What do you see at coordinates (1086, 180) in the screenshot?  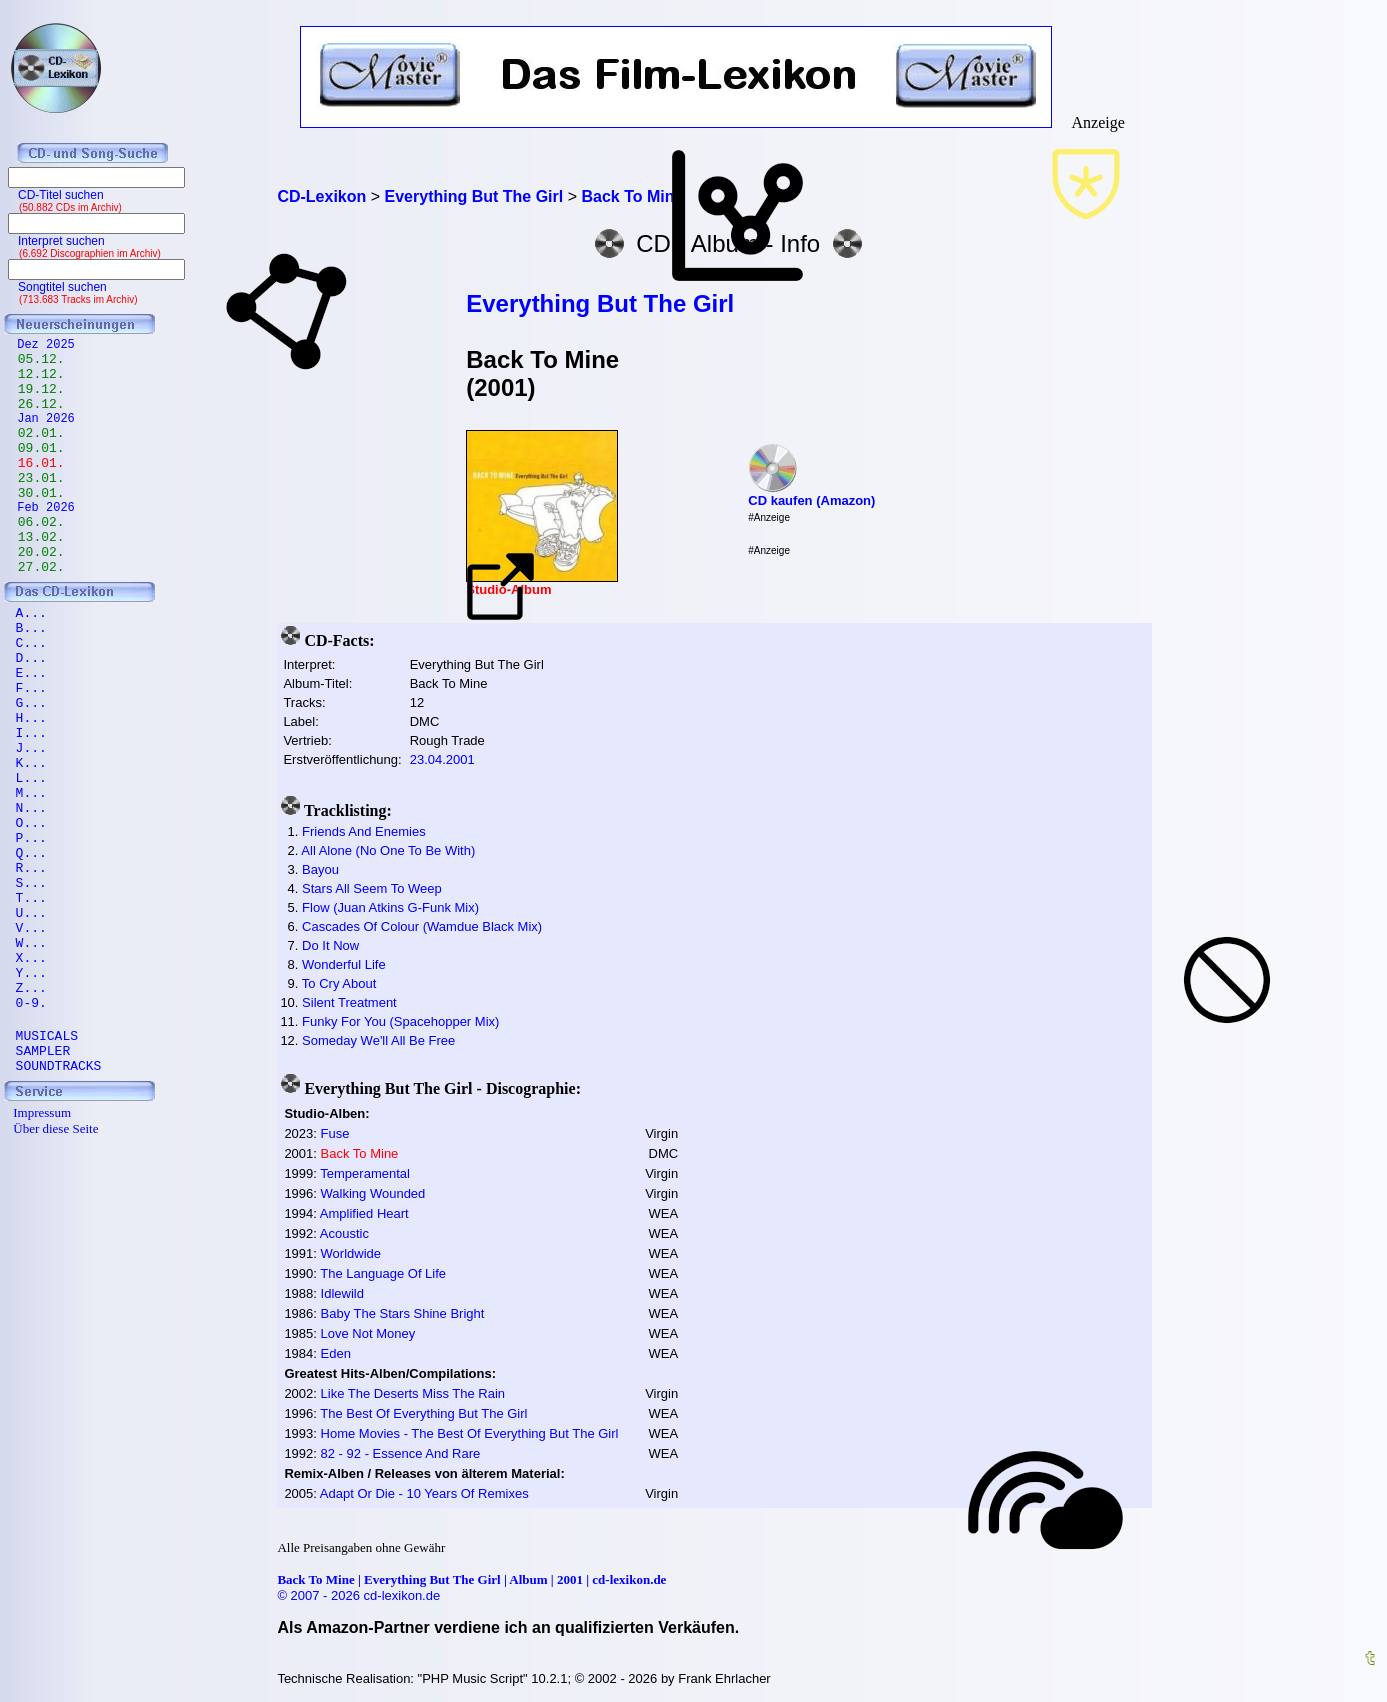 I see `indicates premium or verified security status` at bounding box center [1086, 180].